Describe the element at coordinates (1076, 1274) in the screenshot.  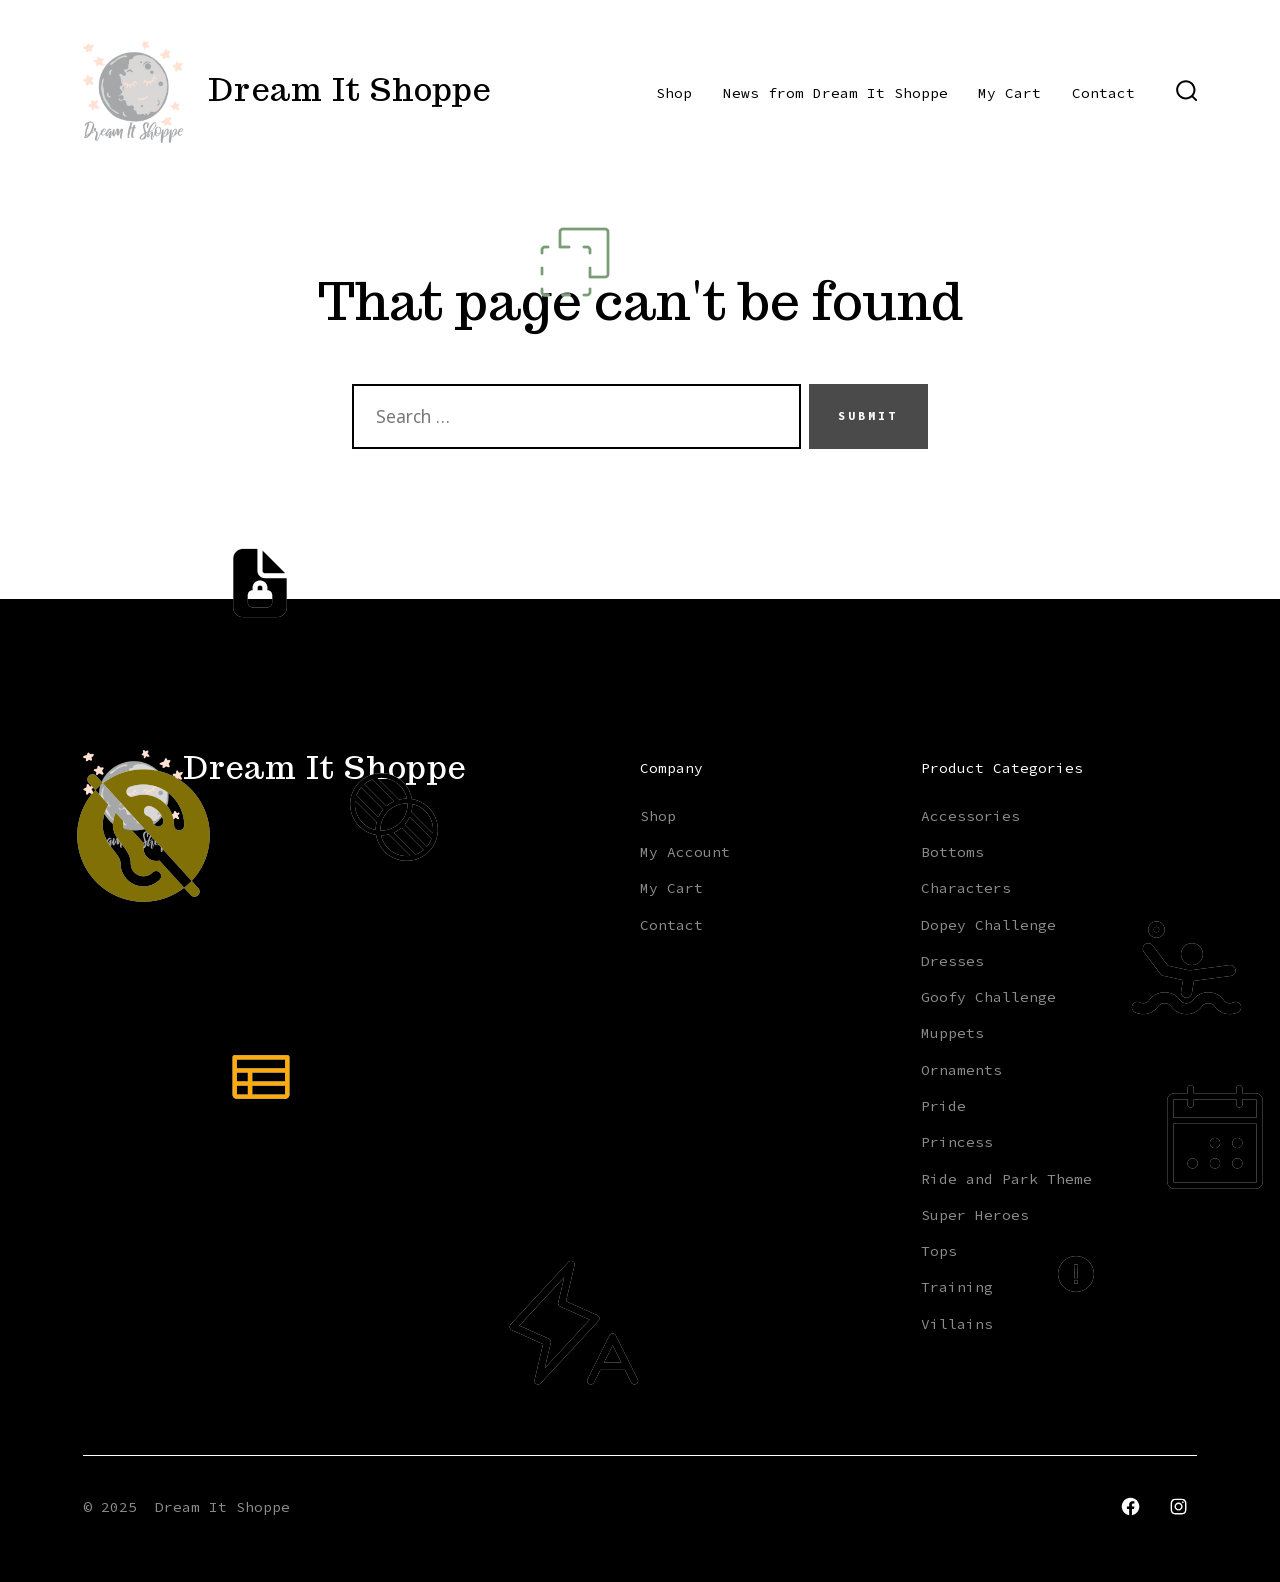
I see `indicates a warning or error state` at that location.